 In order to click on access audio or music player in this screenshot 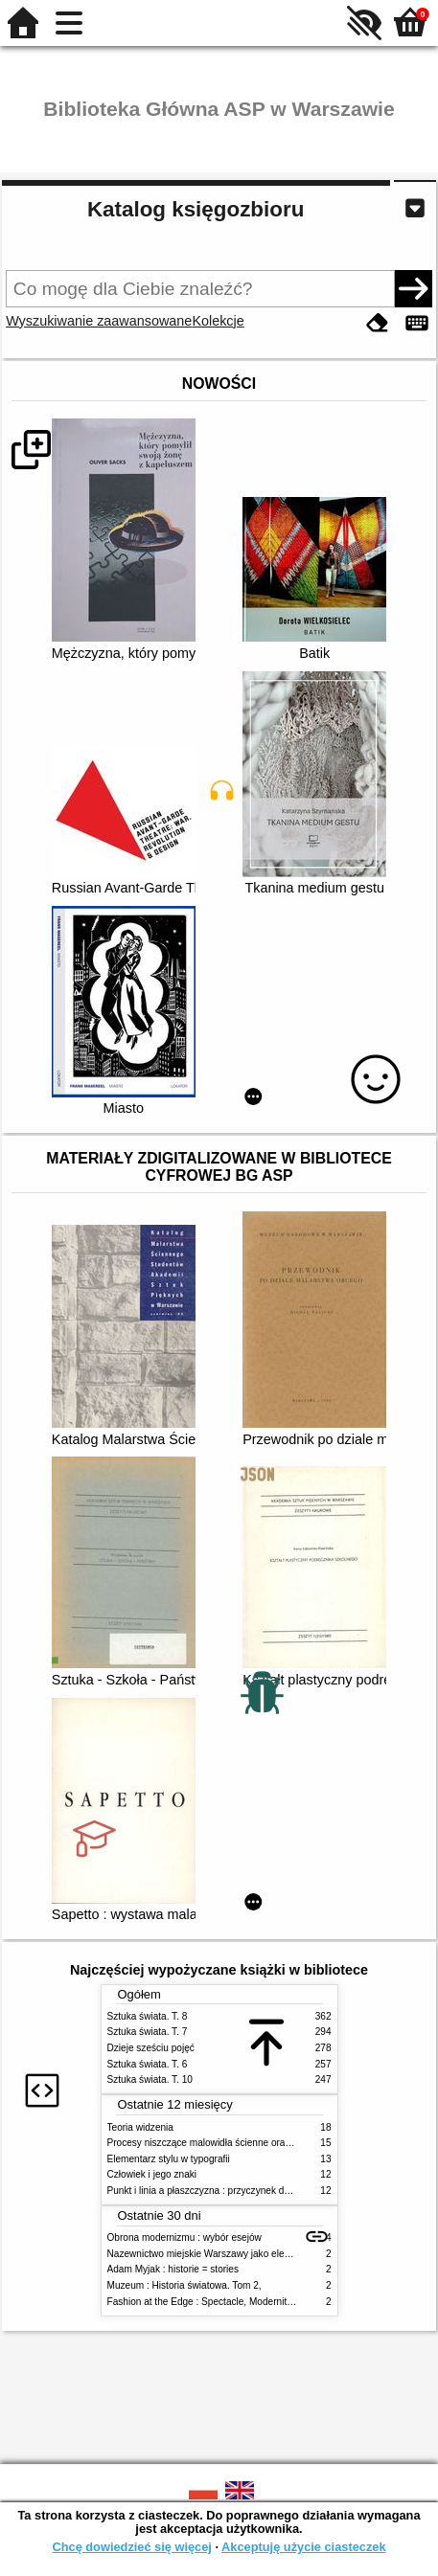, I will do `click(221, 791)`.